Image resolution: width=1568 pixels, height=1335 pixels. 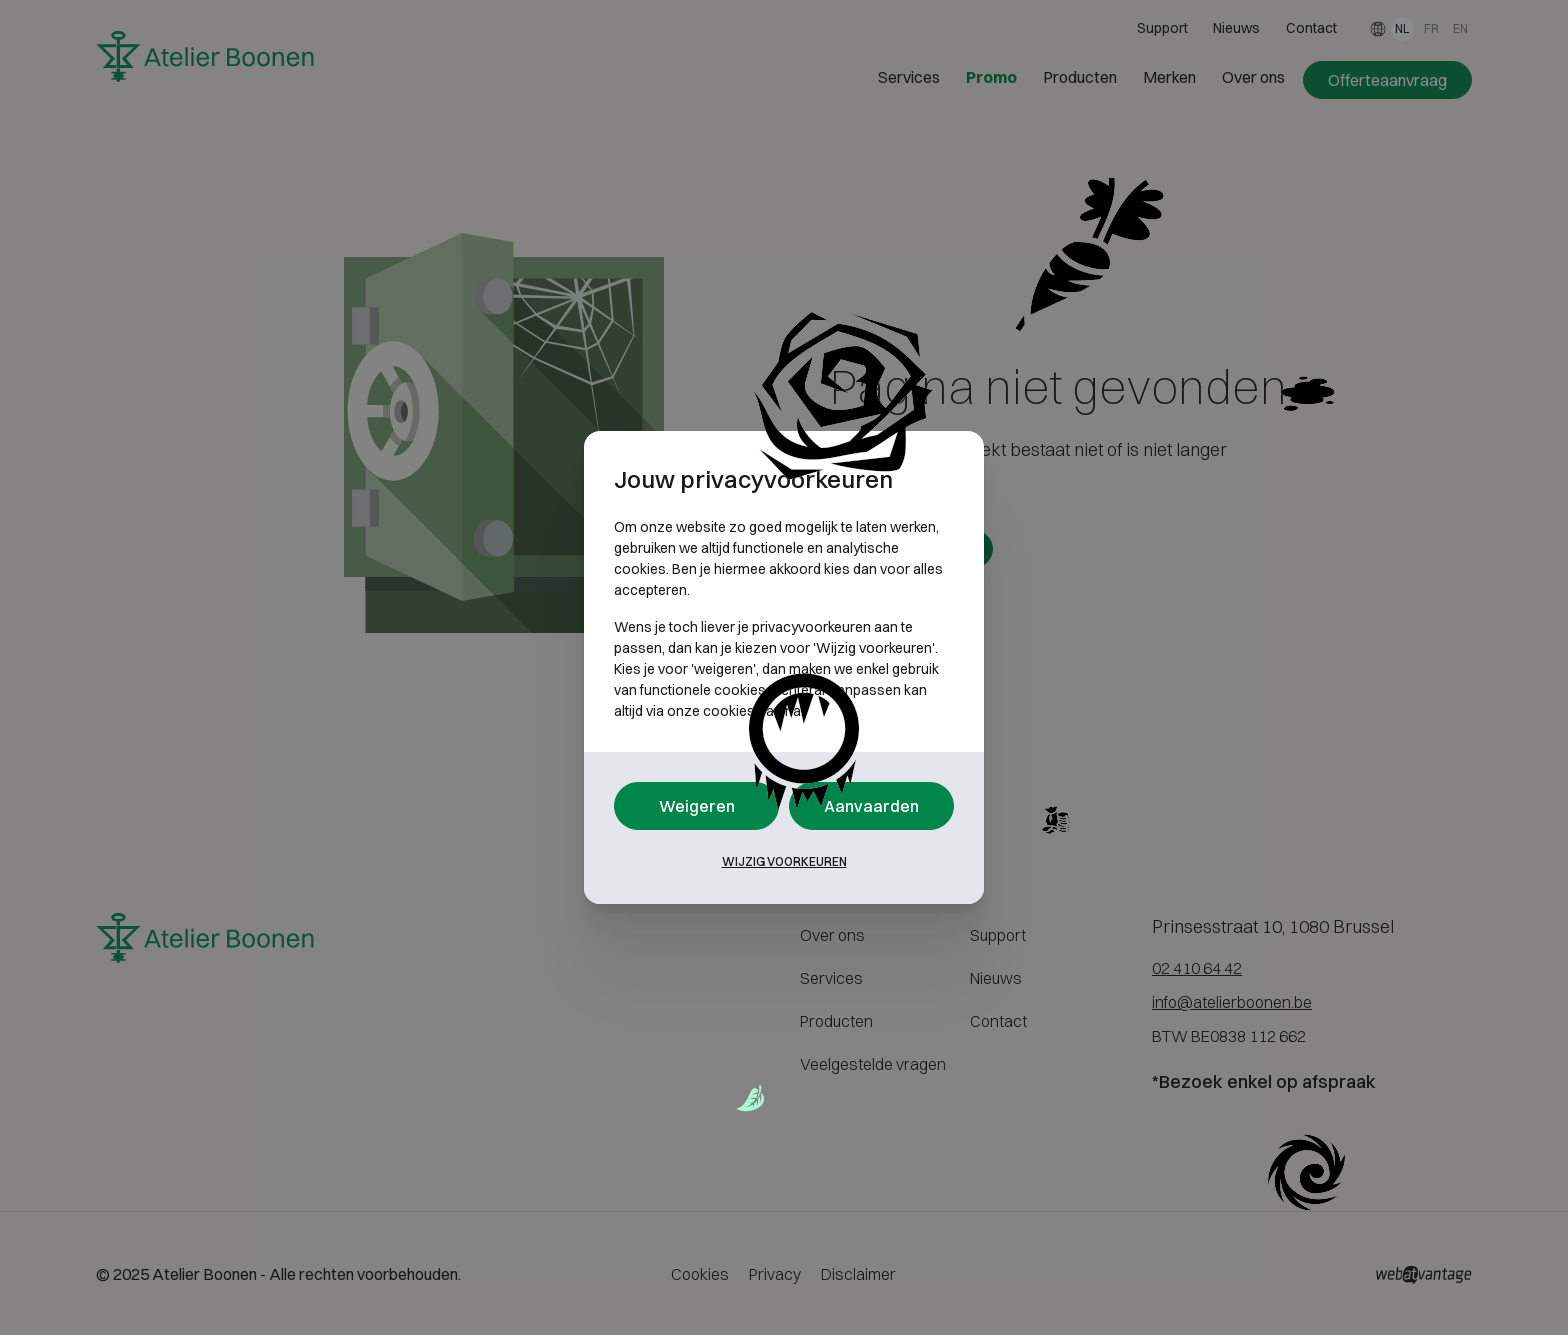 What do you see at coordinates (1056, 820) in the screenshot?
I see `view your in-game currency balance` at bounding box center [1056, 820].